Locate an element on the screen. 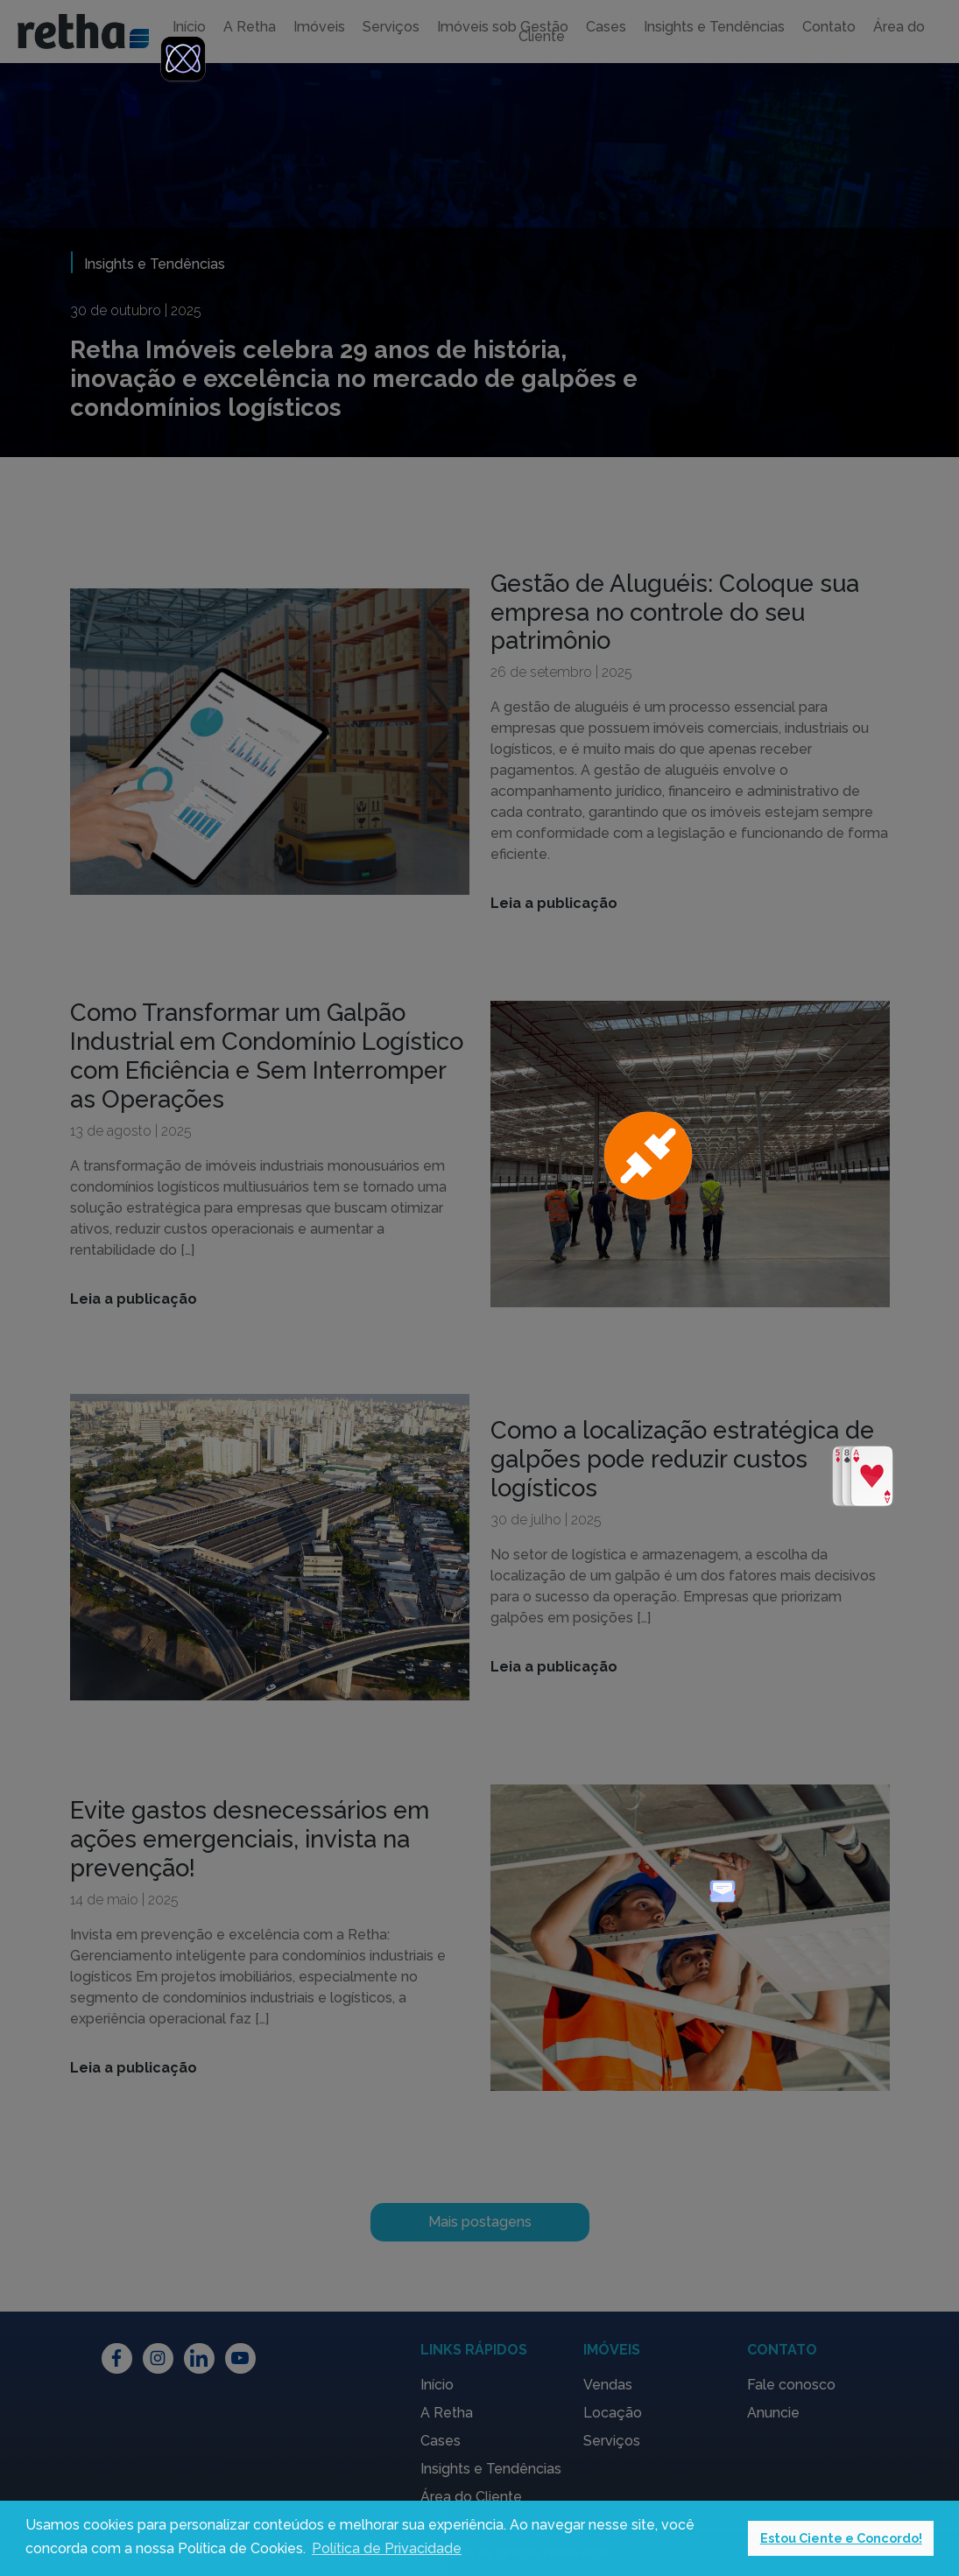 The image size is (959, 2576). indicates a disconnected or unmounted drive is located at coordinates (648, 1156).